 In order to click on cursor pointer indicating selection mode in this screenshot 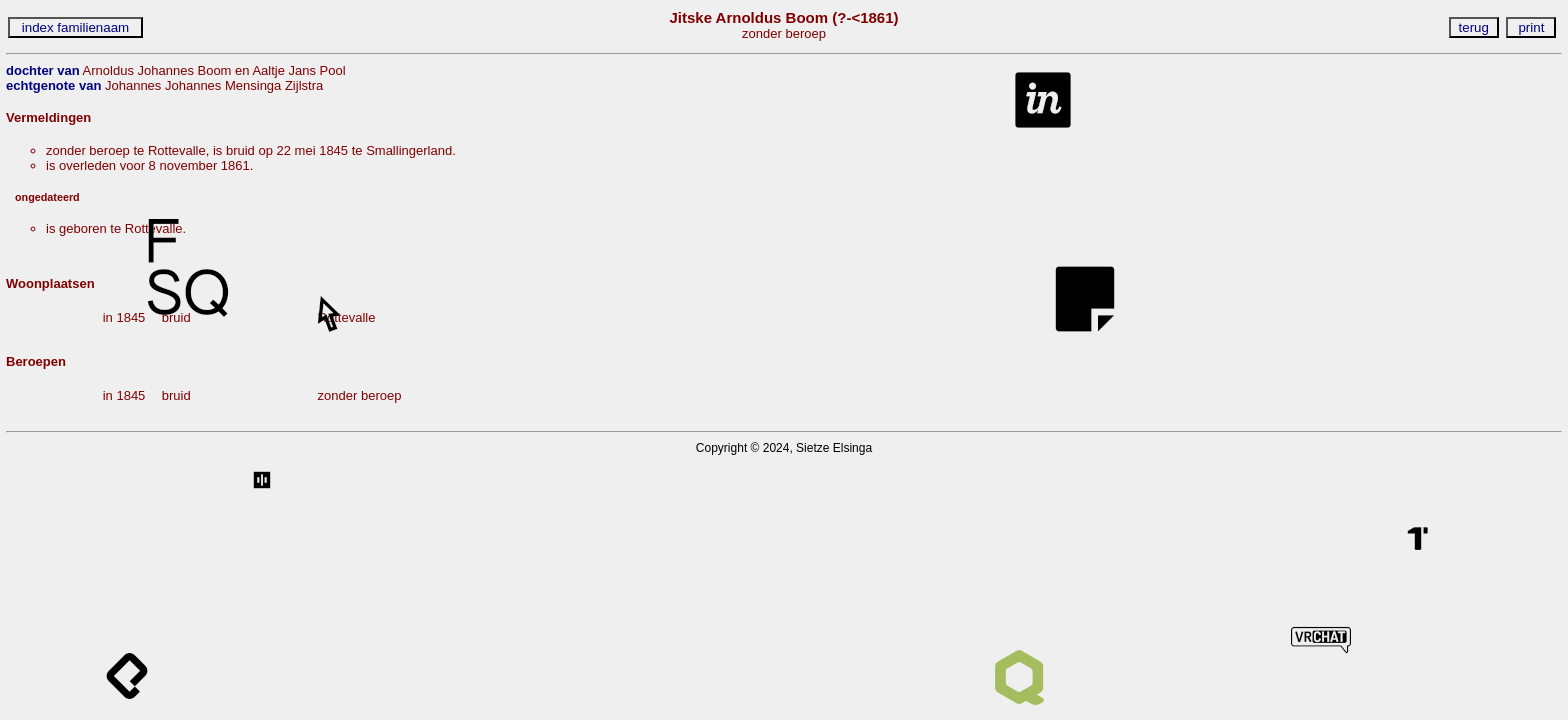, I will do `click(327, 314)`.